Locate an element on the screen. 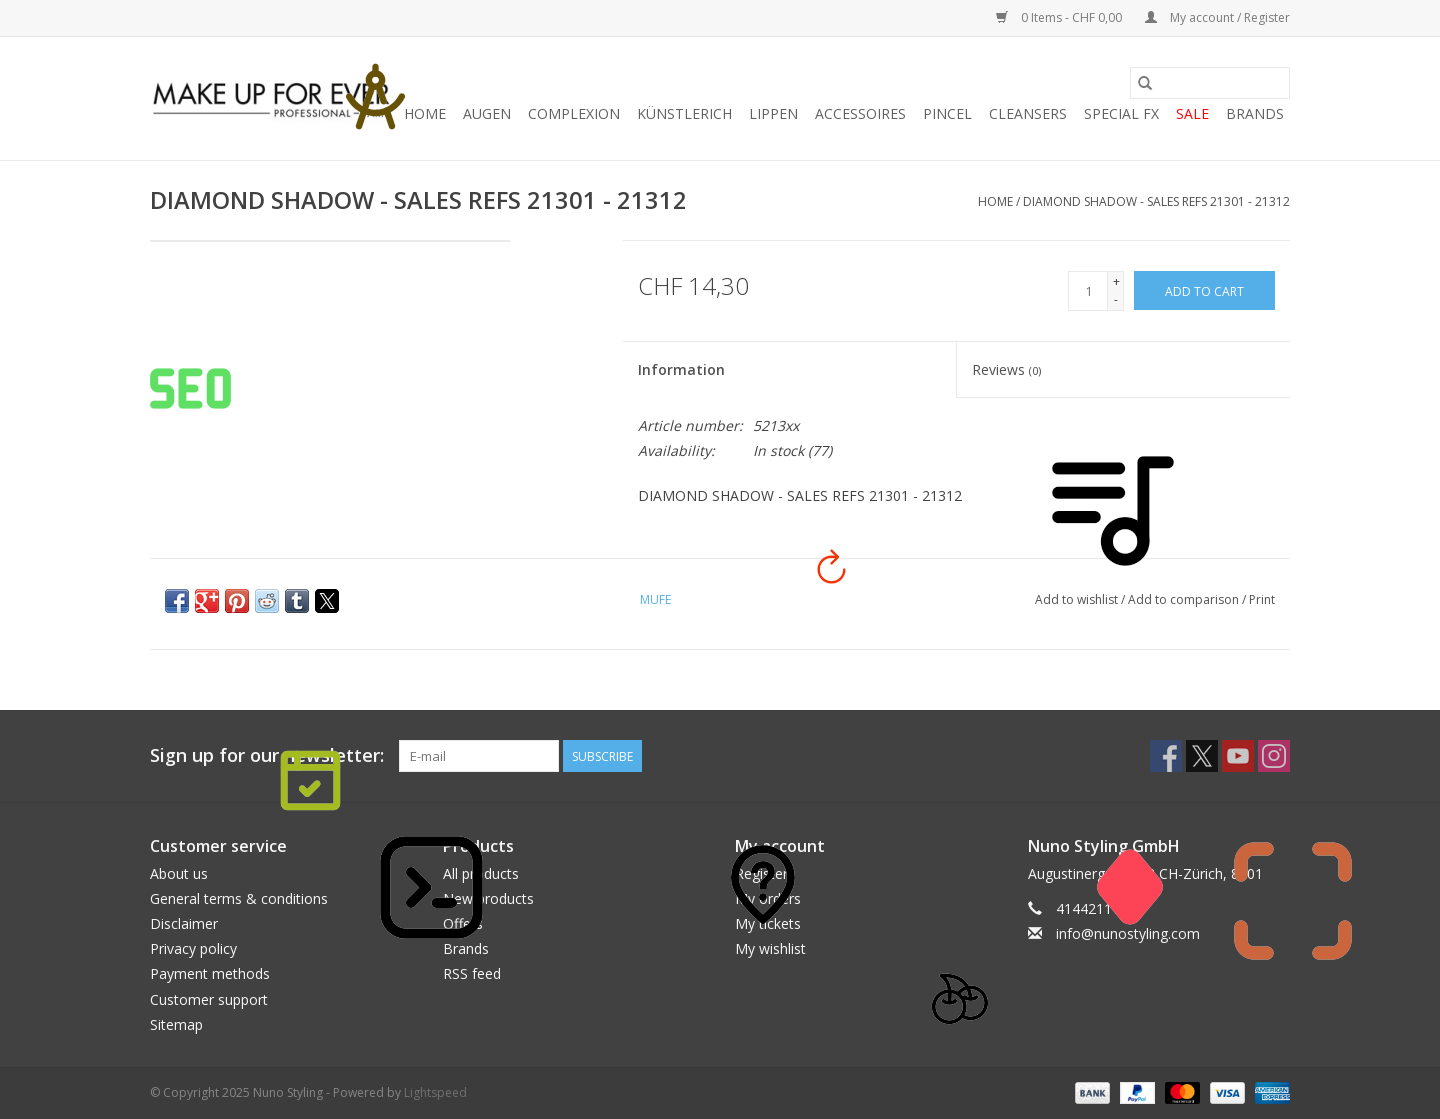 This screenshot has width=1440, height=1119. indicates fruit or produce category is located at coordinates (959, 999).